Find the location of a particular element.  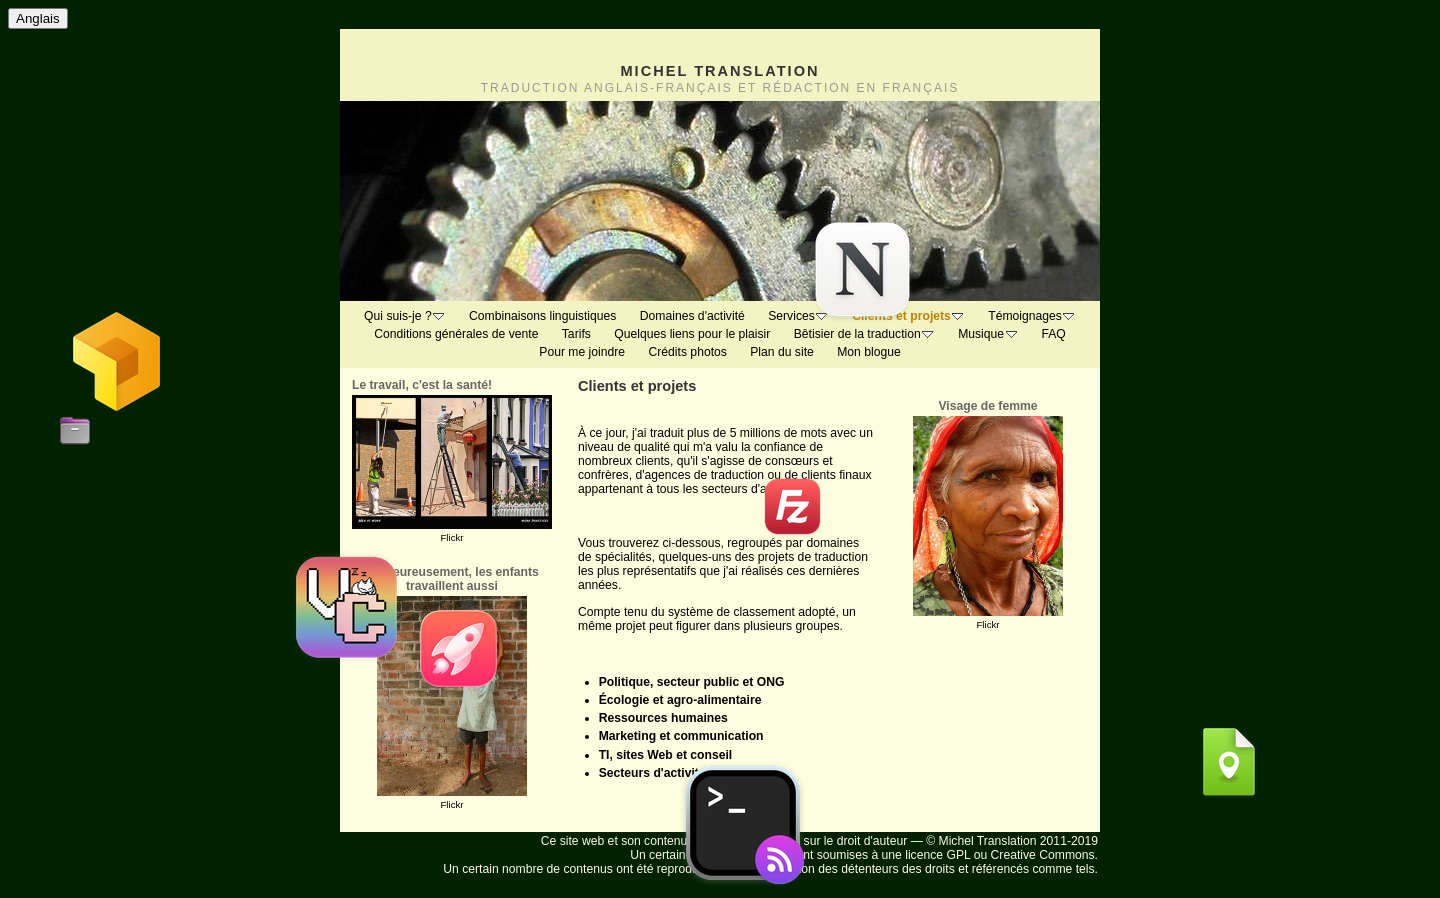

import data or files into an application is located at coordinates (116, 361).